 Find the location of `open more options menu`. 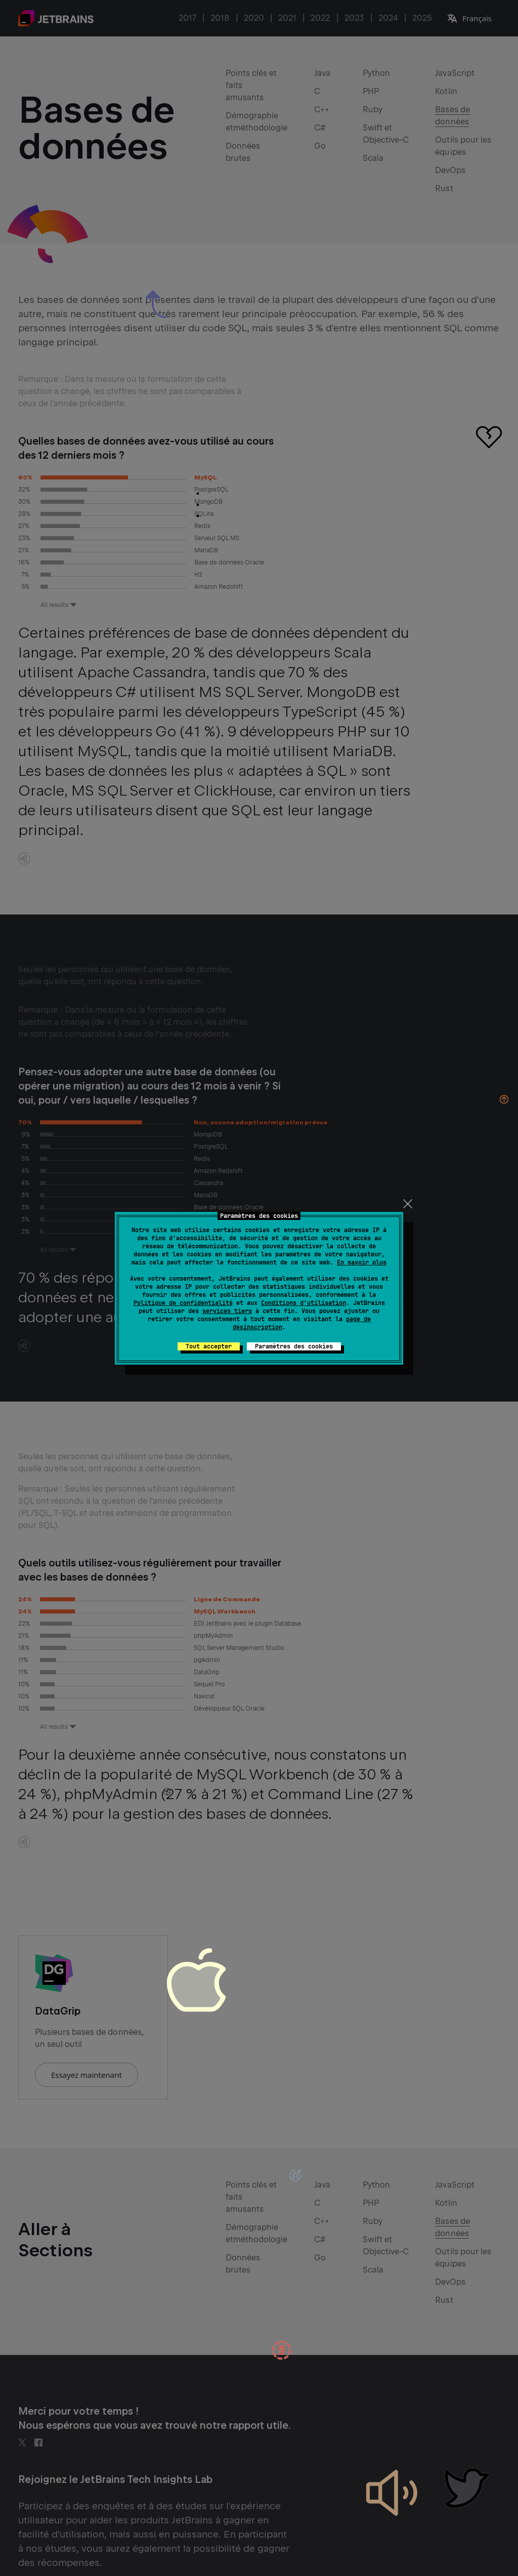

open more options menu is located at coordinates (198, 505).